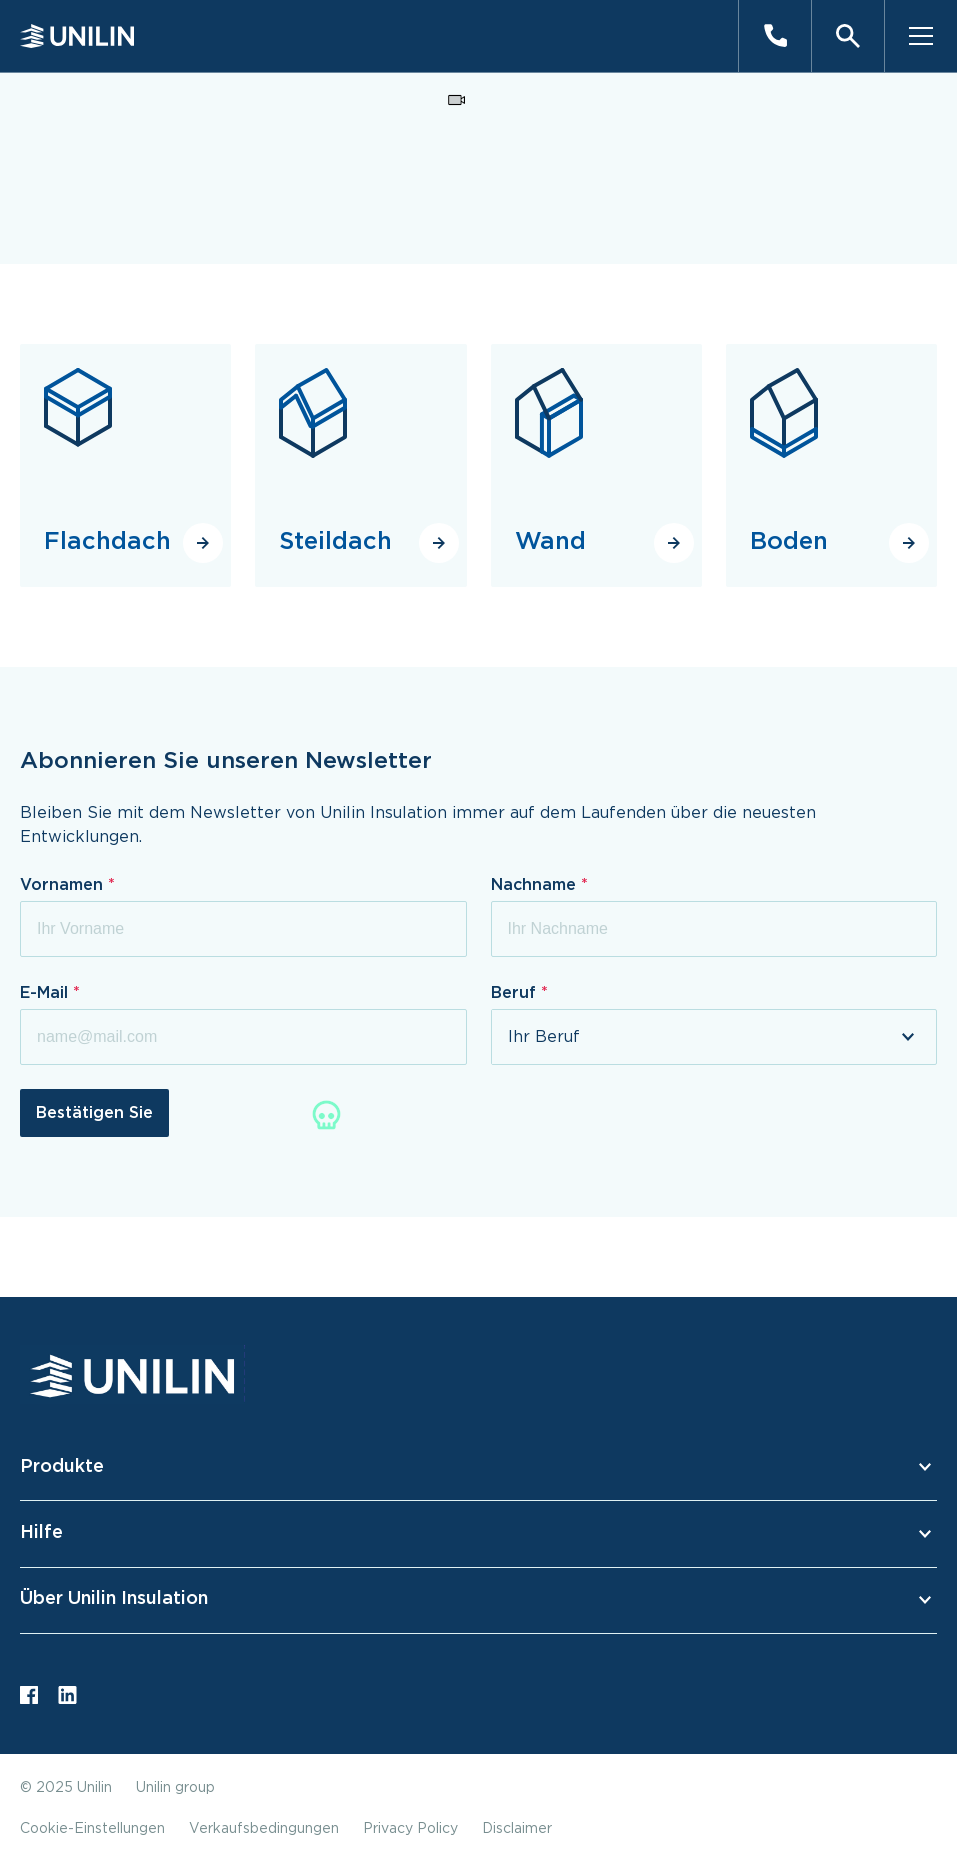 This screenshot has height=1864, width=957. What do you see at coordinates (456, 100) in the screenshot?
I see `start a video call` at bounding box center [456, 100].